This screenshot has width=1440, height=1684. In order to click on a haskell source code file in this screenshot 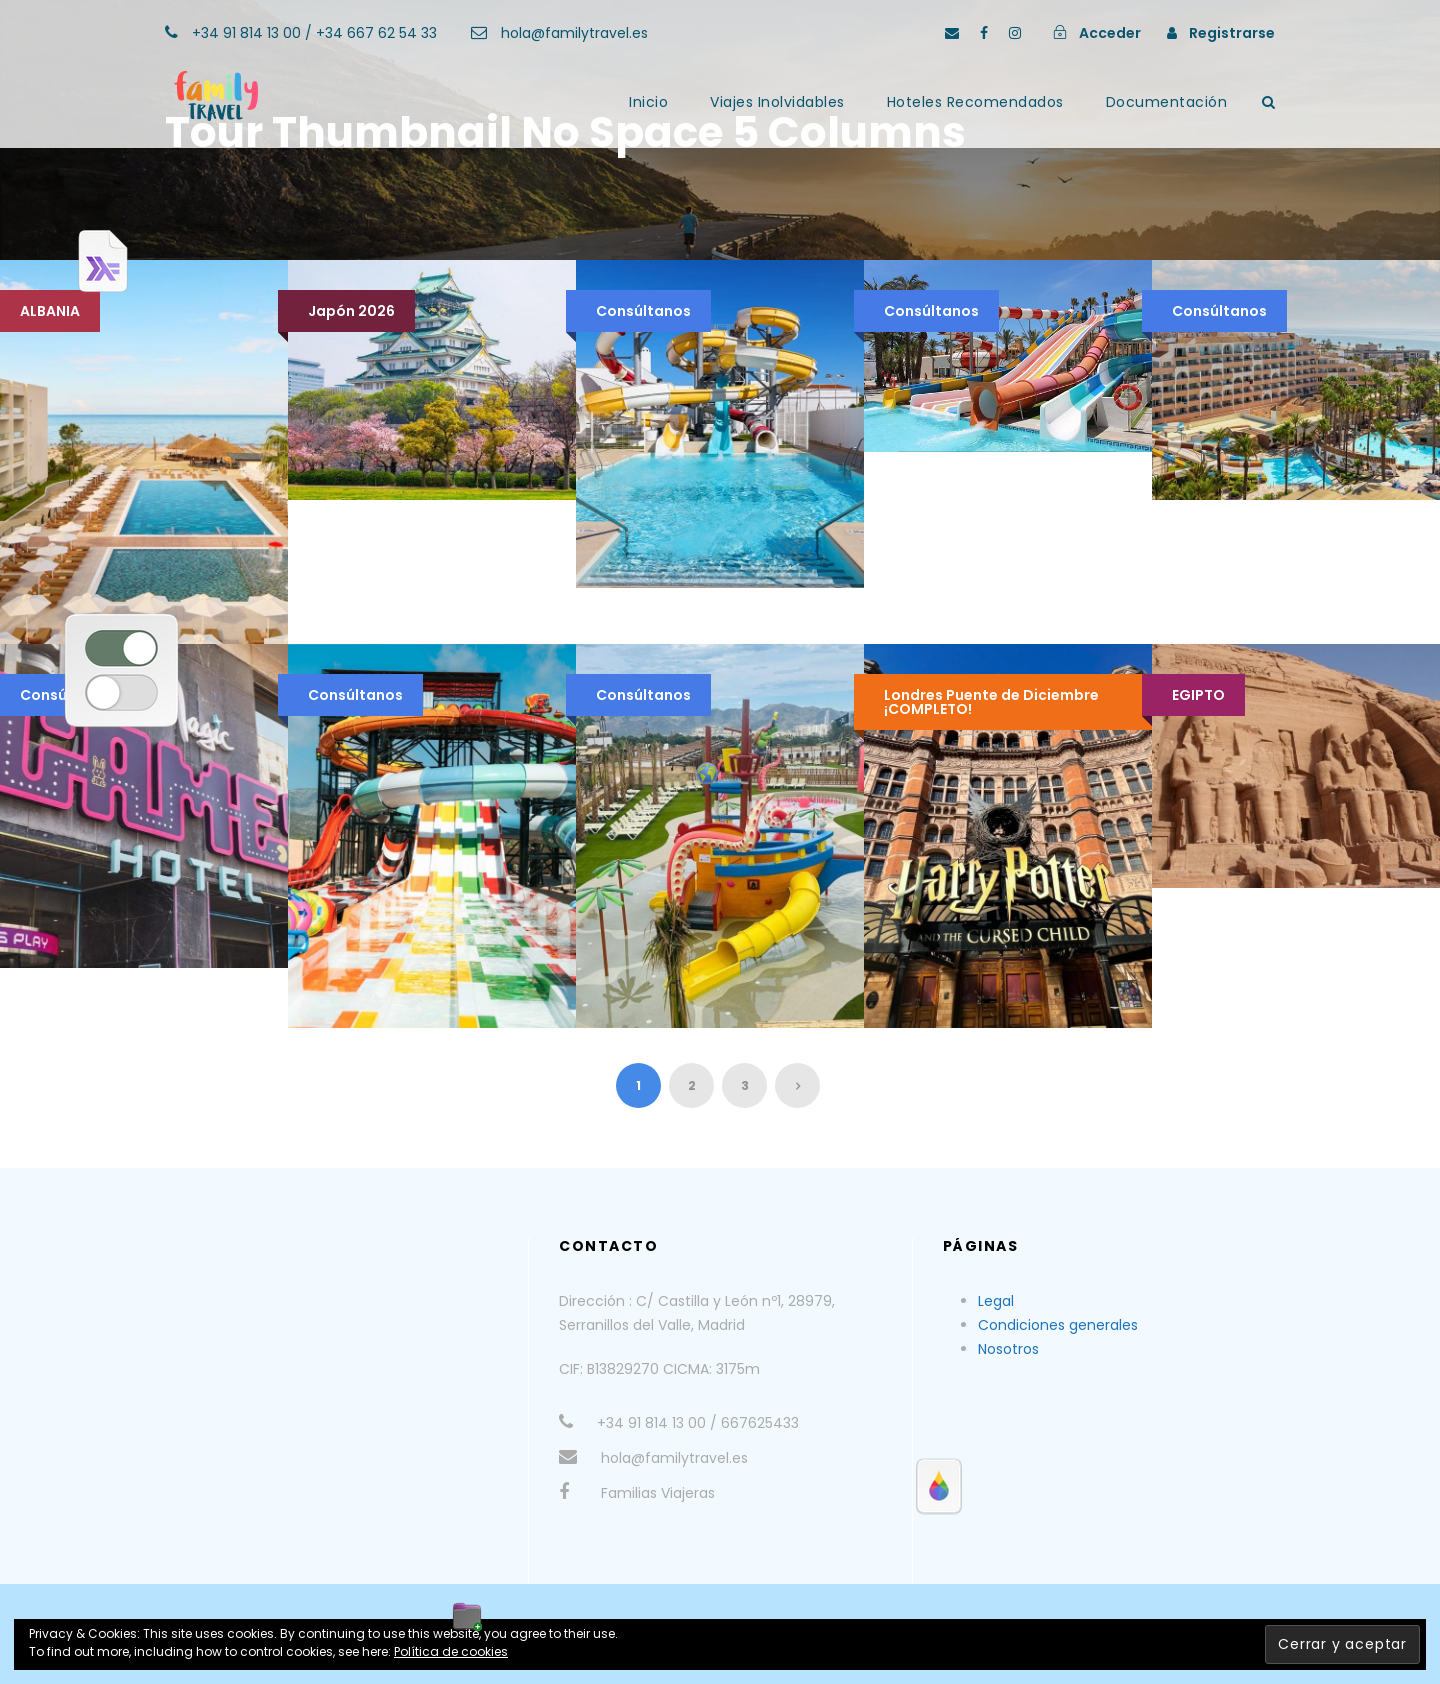, I will do `click(103, 261)`.